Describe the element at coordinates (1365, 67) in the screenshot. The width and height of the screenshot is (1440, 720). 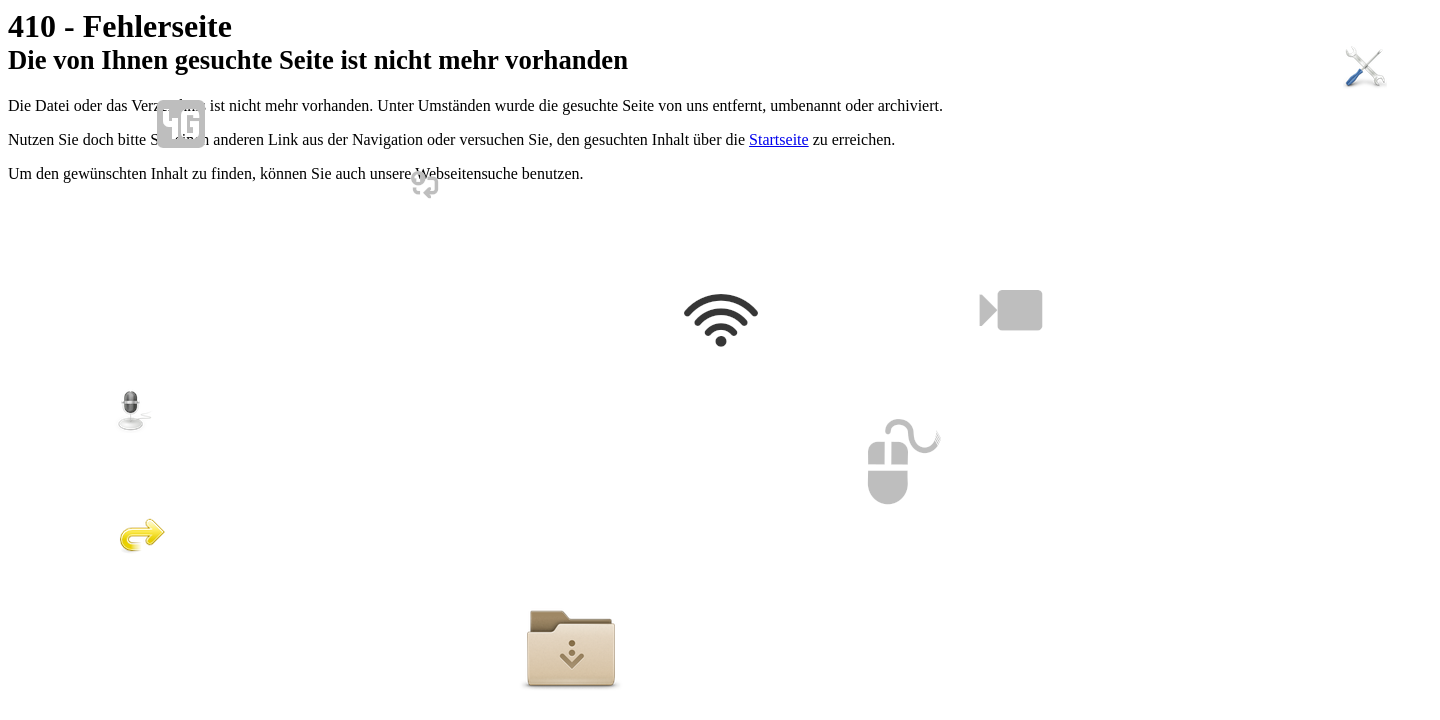
I see `open system preferences` at that location.